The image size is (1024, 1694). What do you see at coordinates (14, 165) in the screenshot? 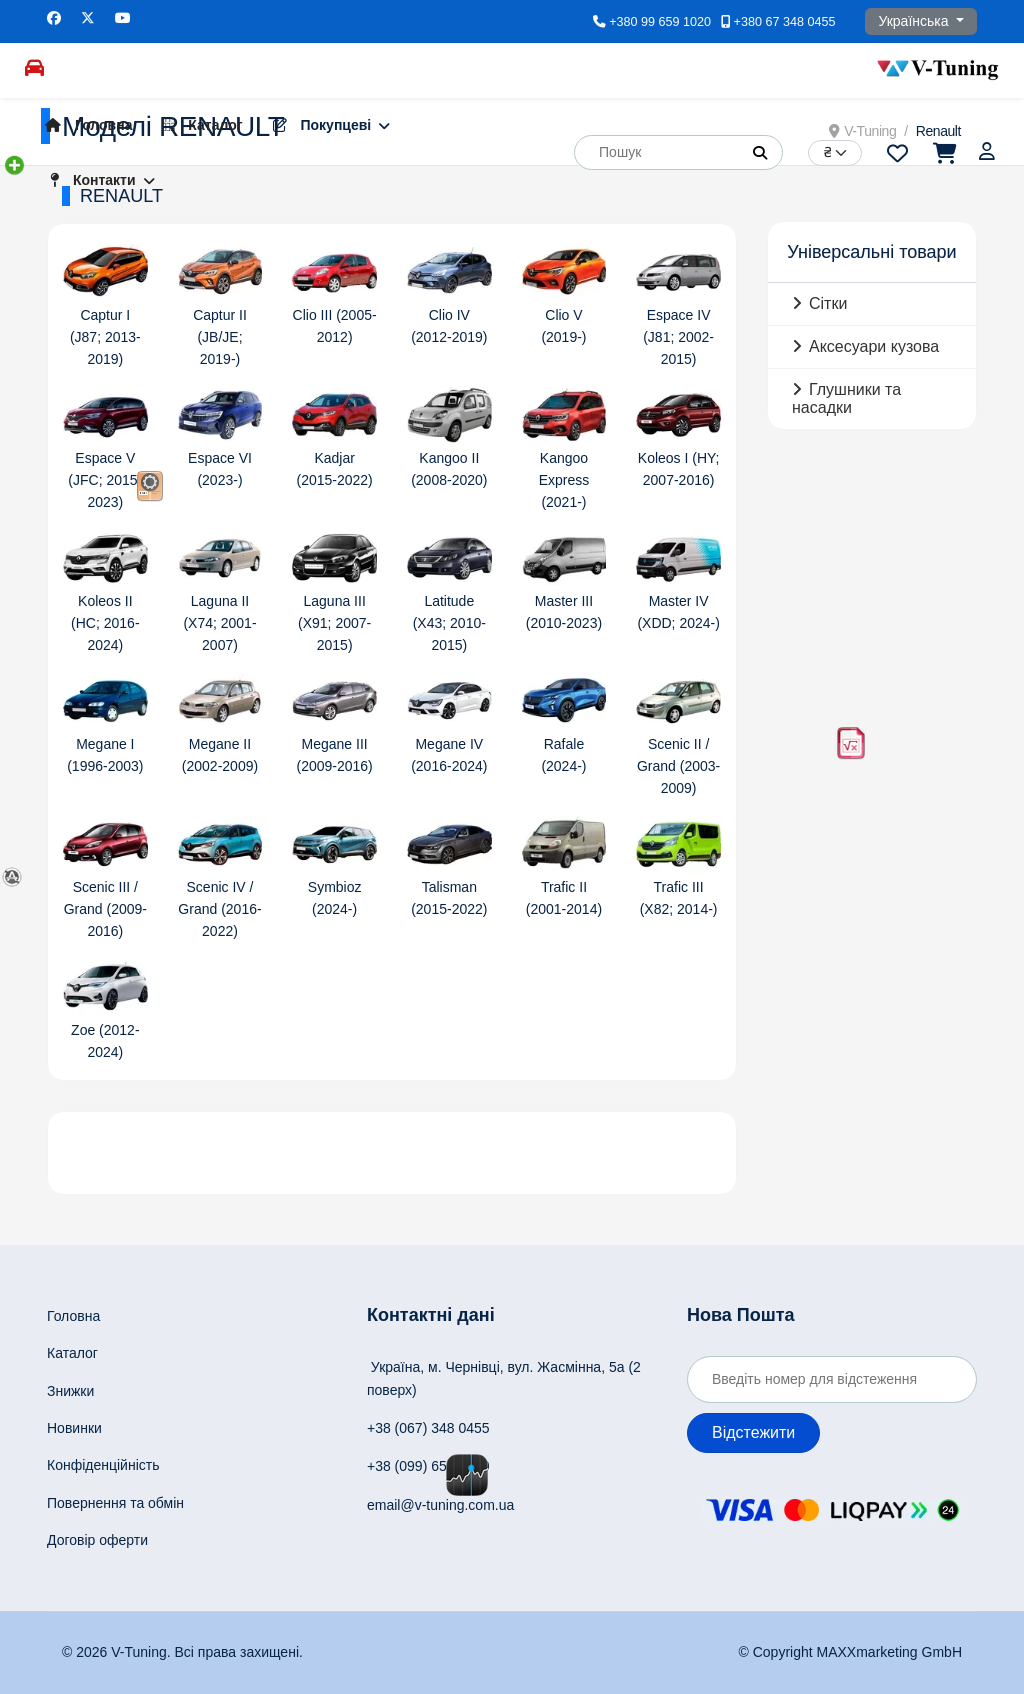
I see `add a new item to the list` at bounding box center [14, 165].